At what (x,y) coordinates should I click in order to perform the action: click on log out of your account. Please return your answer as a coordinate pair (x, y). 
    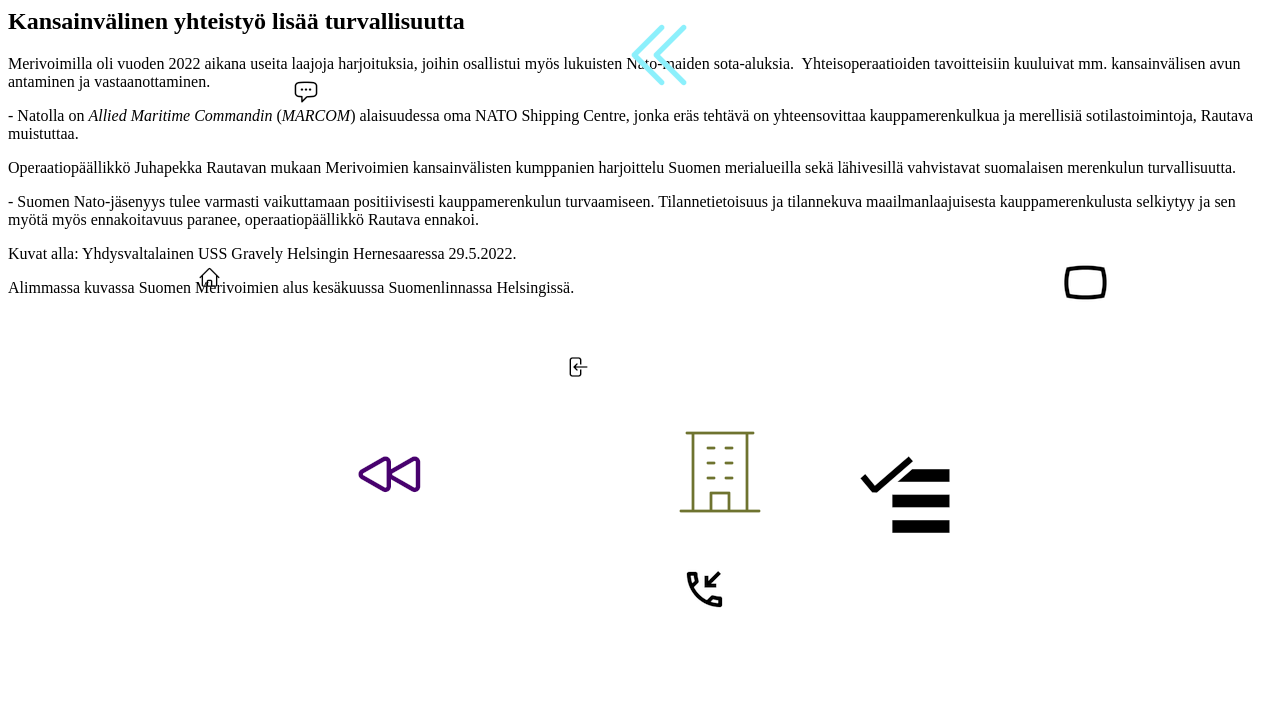
    Looking at the image, I should click on (577, 367).